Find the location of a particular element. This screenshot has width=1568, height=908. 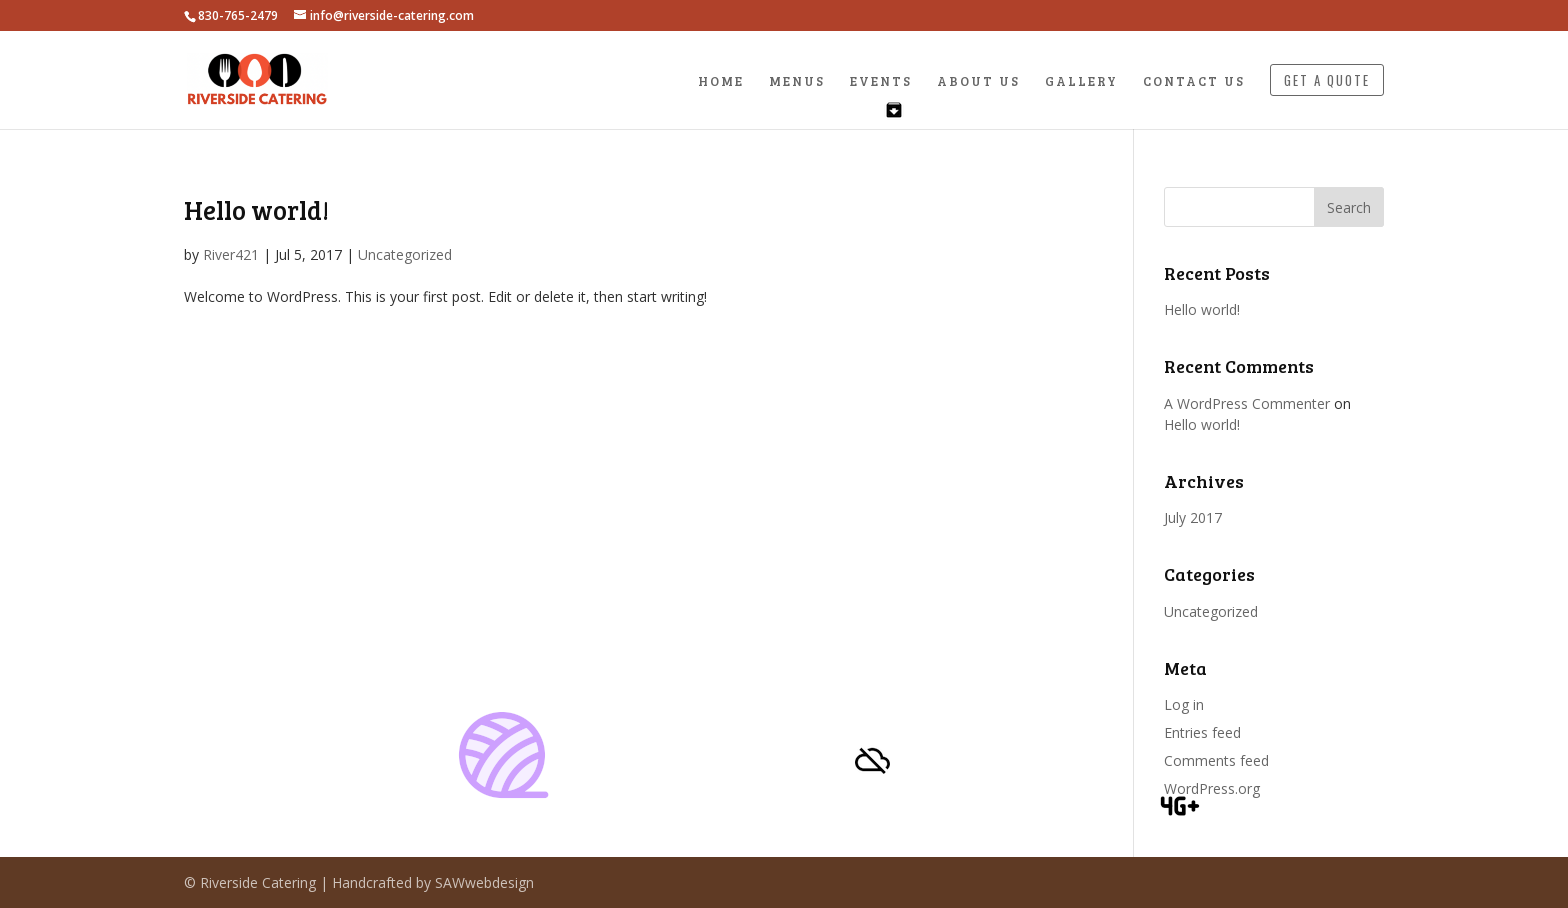

indicates 4G+ or LTE-Advanced network connectivity is located at coordinates (1180, 806).